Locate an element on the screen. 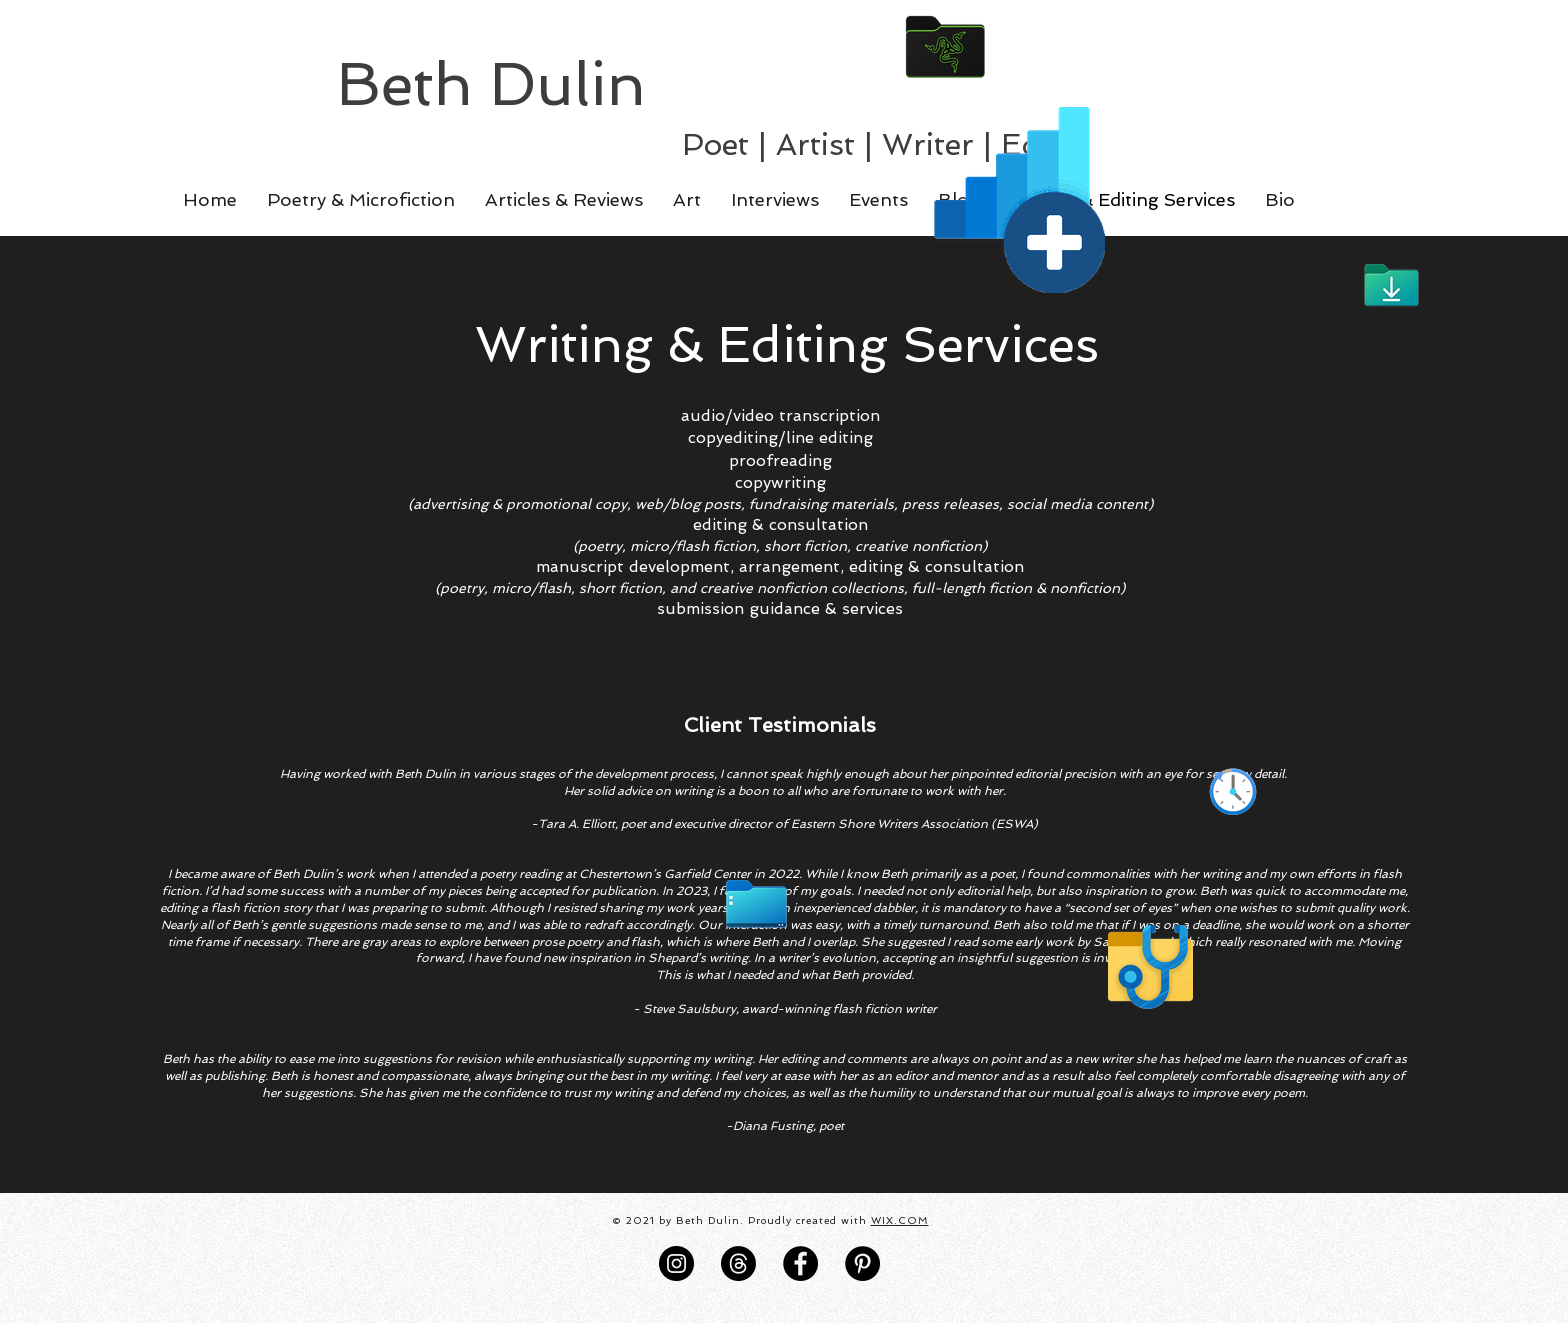  open the reservations app is located at coordinates (1233, 791).